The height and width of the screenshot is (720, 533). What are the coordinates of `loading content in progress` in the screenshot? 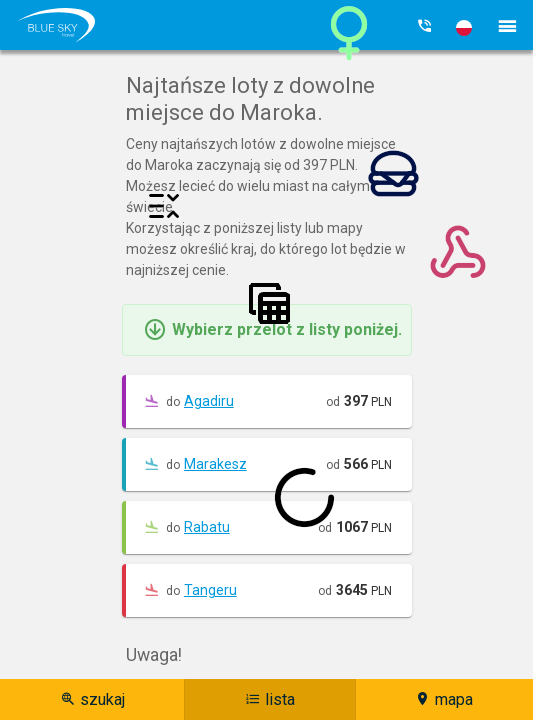 It's located at (304, 497).